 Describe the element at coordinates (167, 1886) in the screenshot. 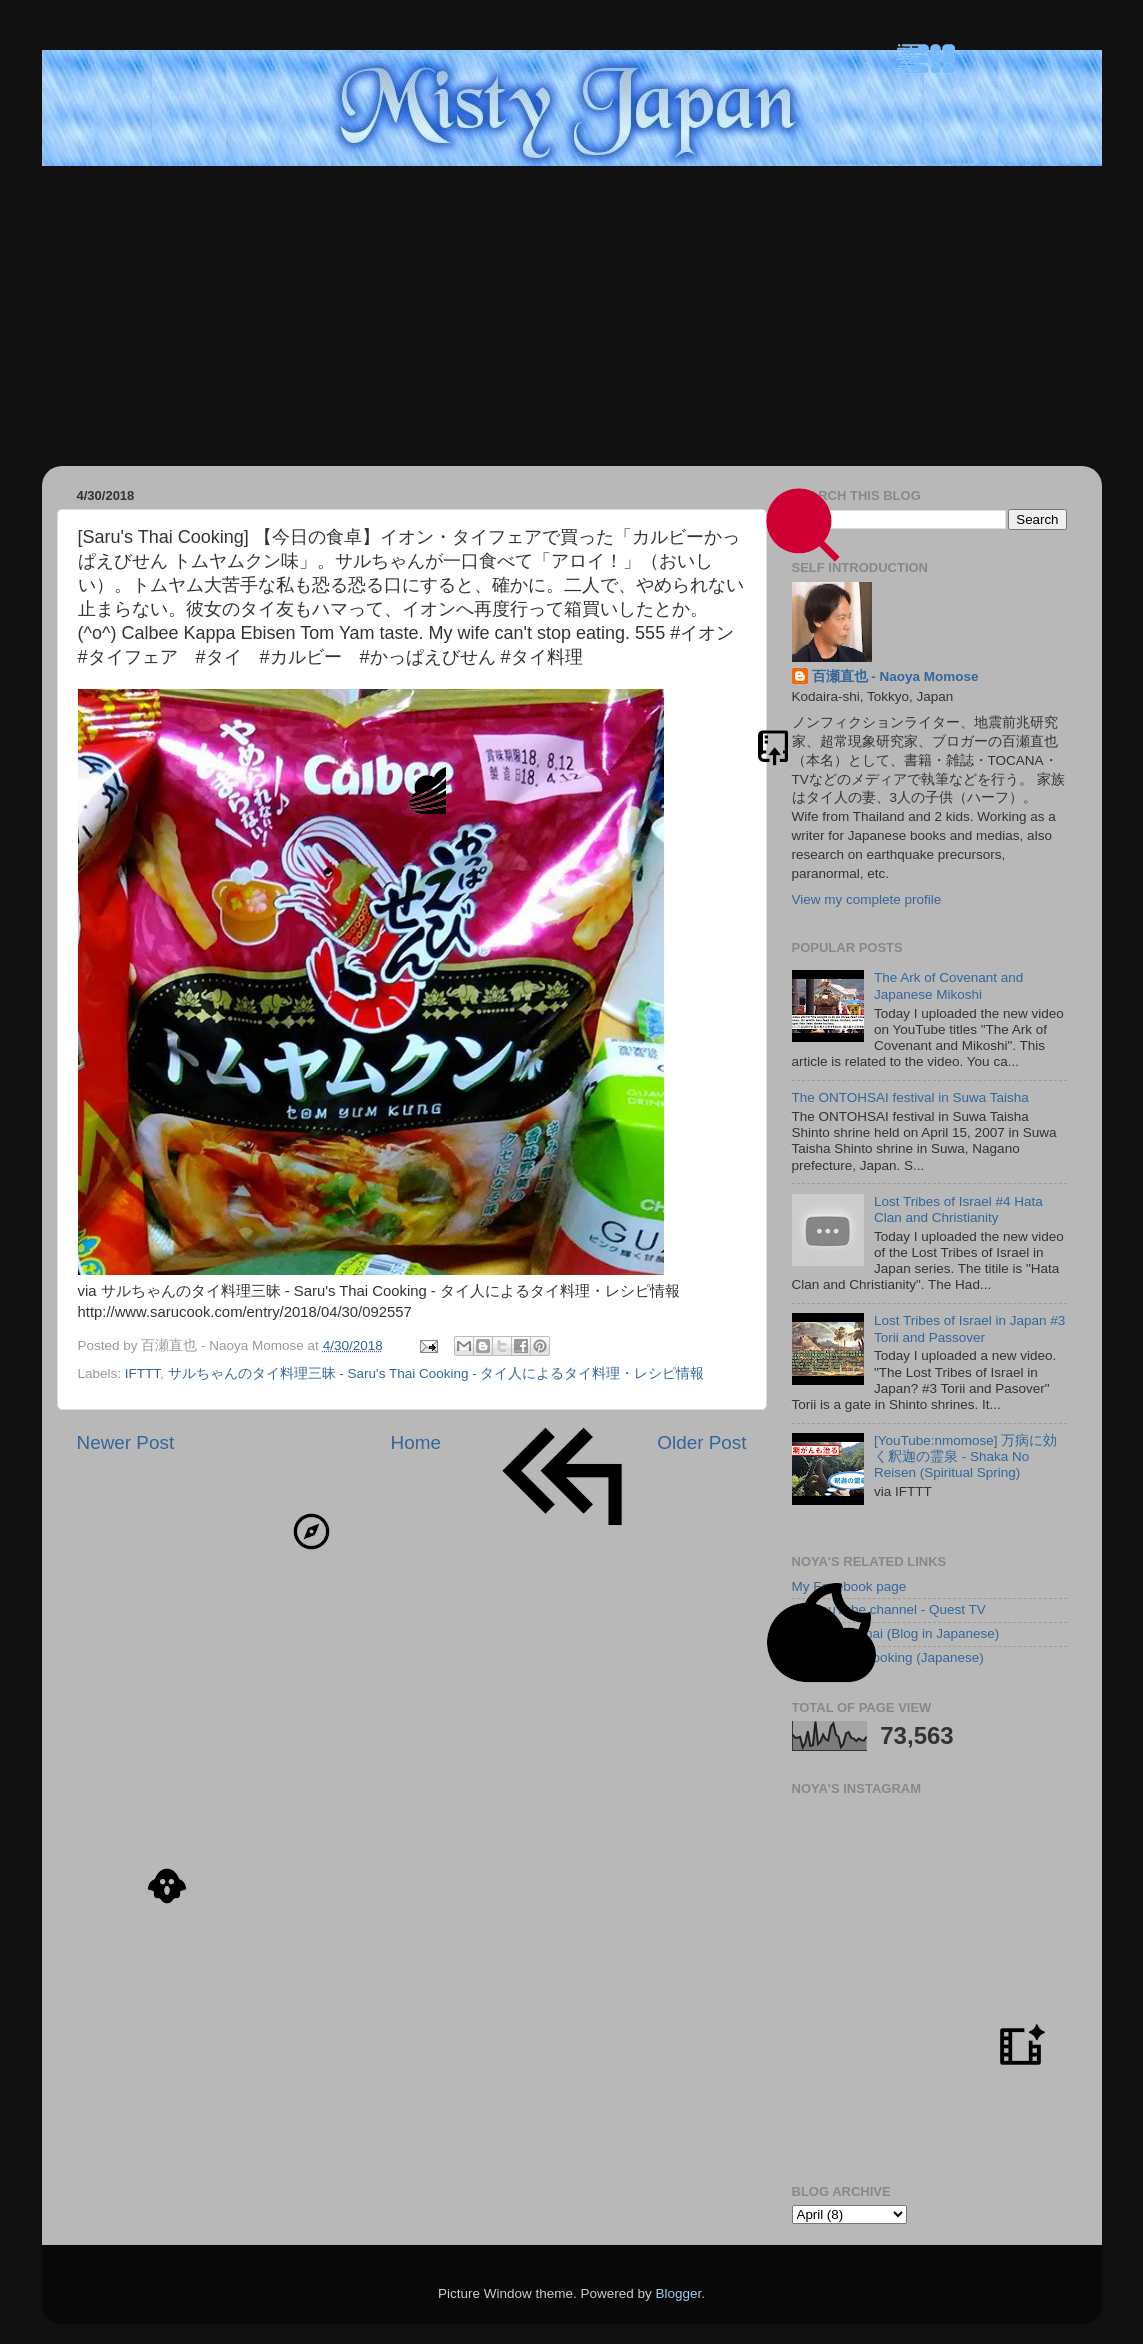

I see `ghost mode or incognito status indicator` at that location.